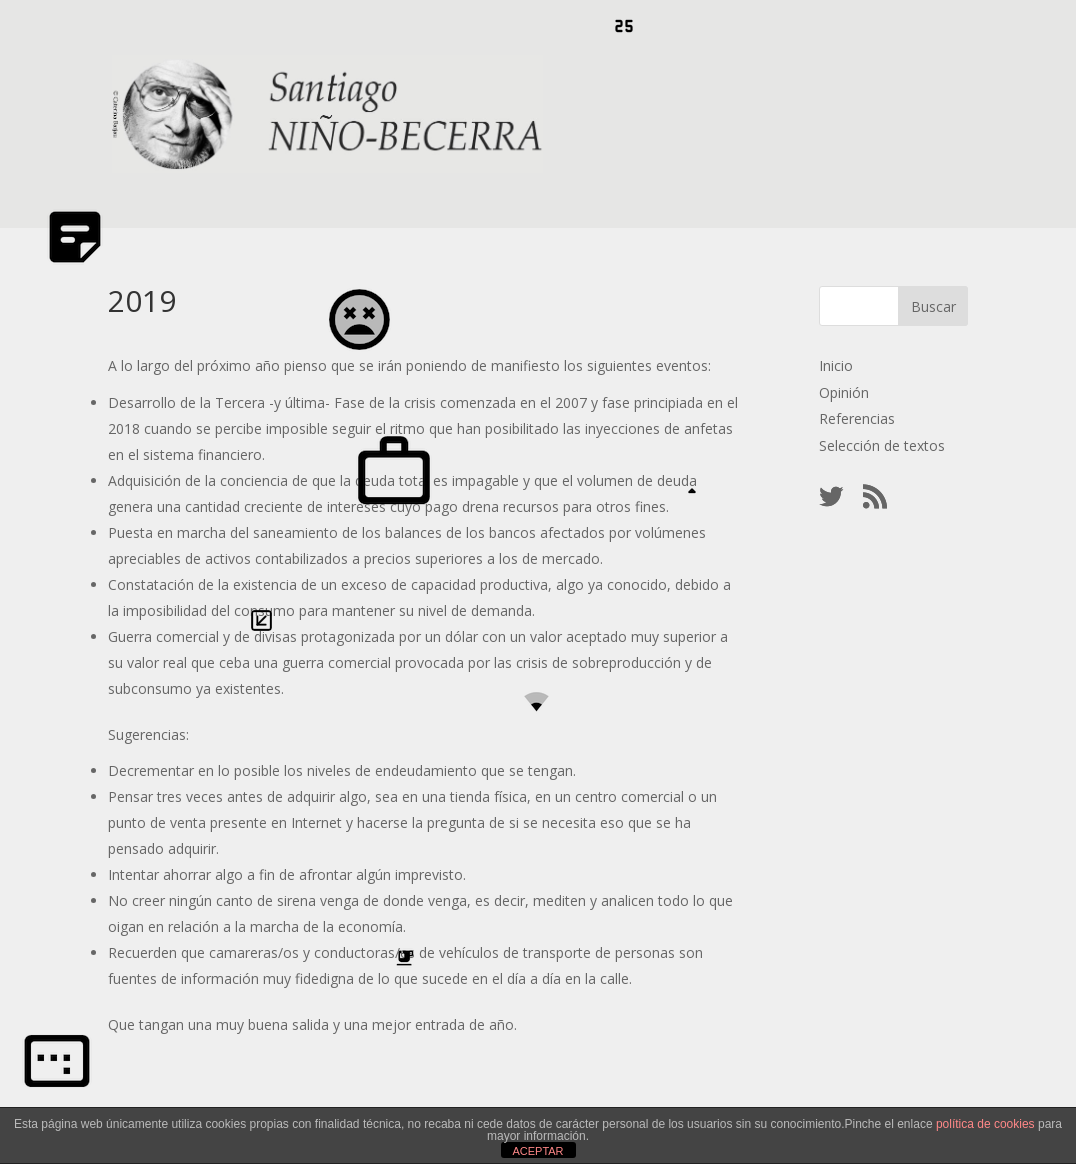 This screenshot has width=1076, height=1164. I want to click on collapse or minimize content, so click(261, 620).